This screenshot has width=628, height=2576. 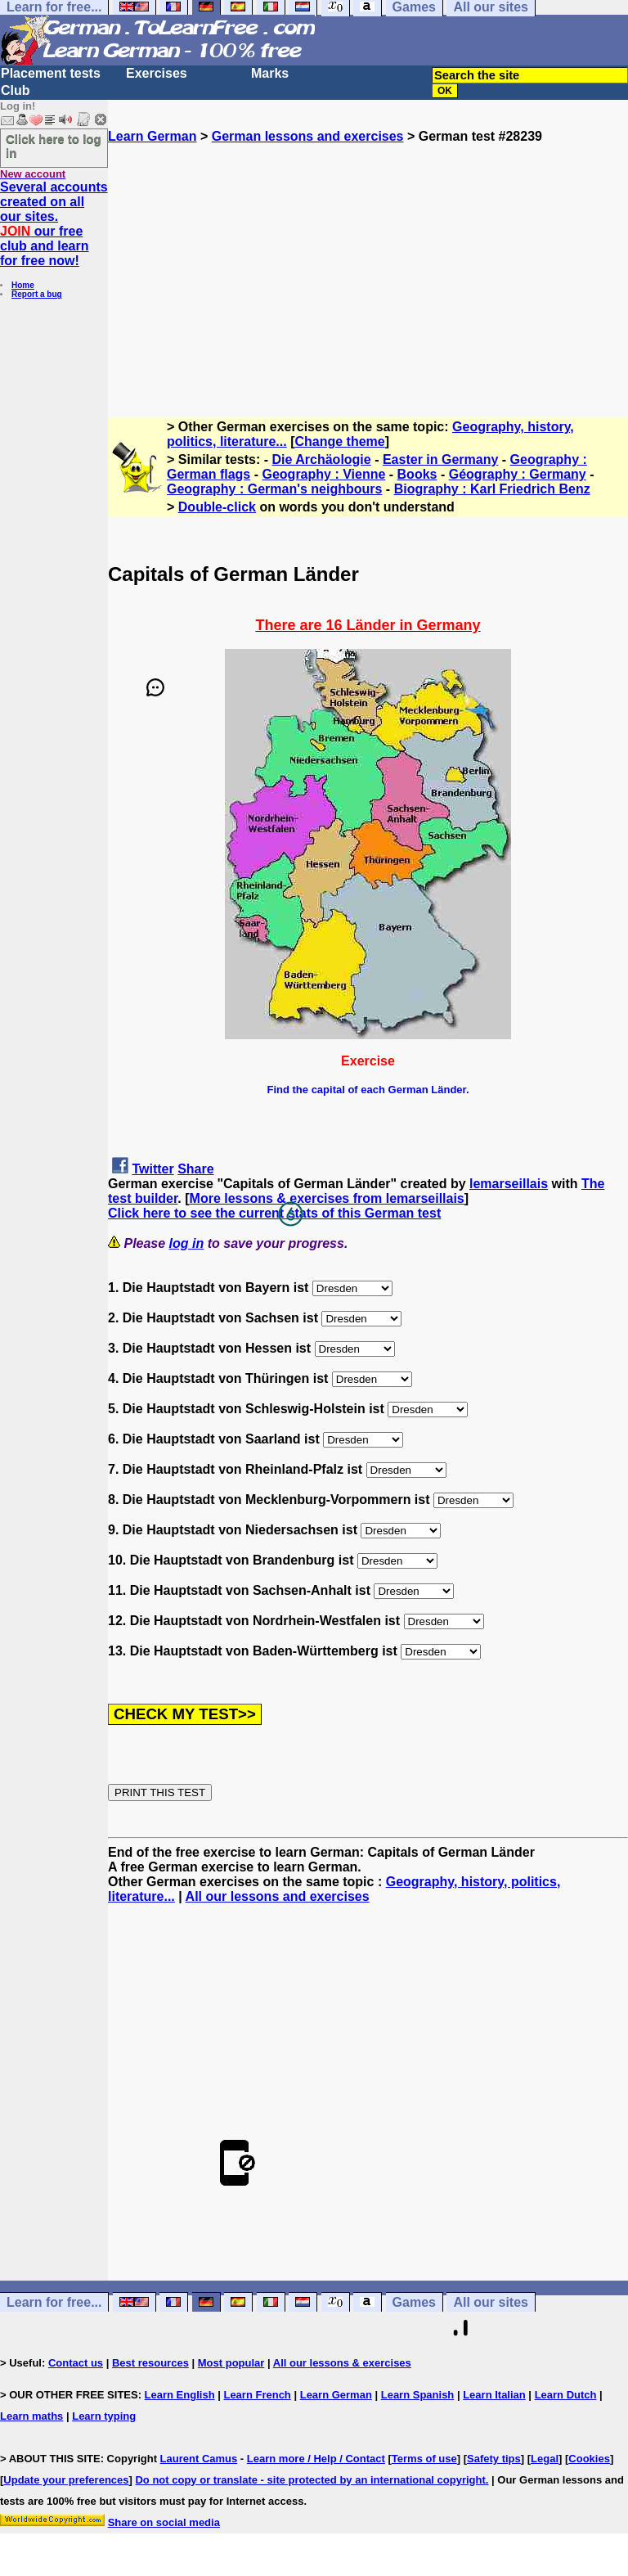 What do you see at coordinates (155, 687) in the screenshot?
I see `open messaging or chat` at bounding box center [155, 687].